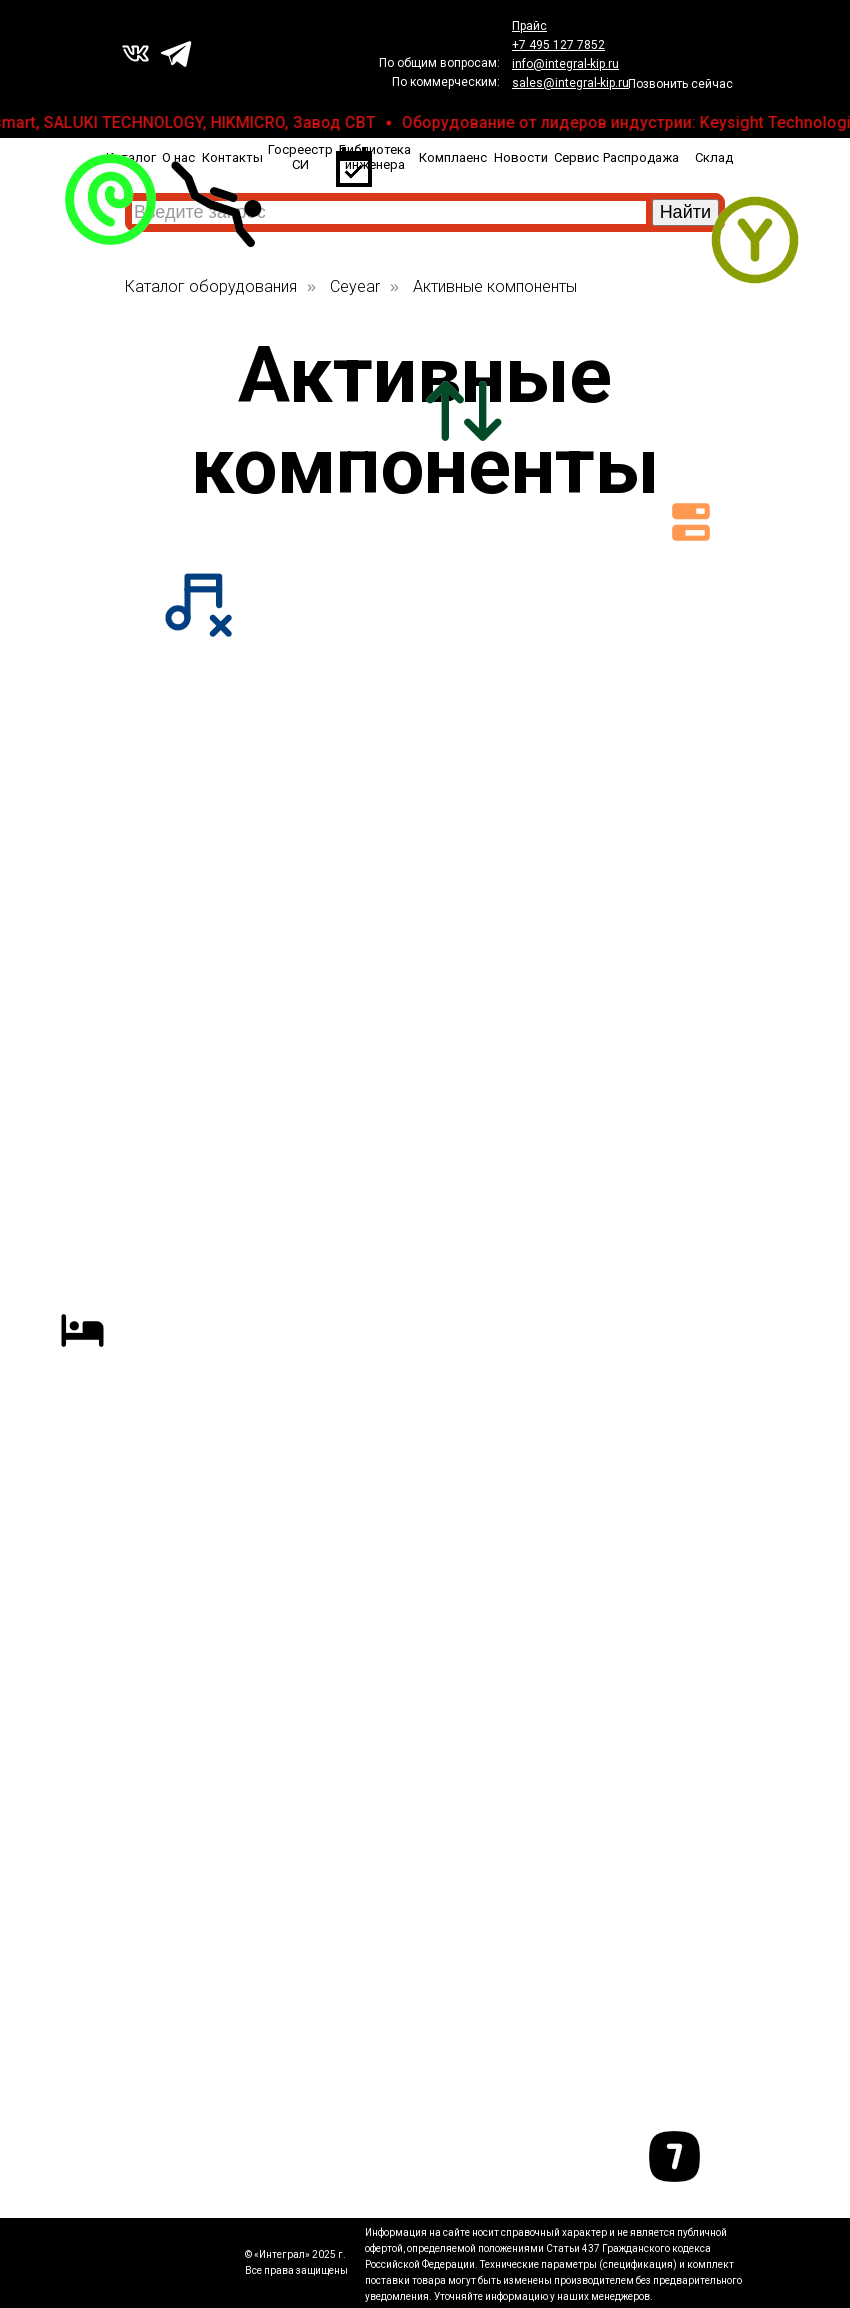  Describe the element at coordinates (218, 208) in the screenshot. I see `browse scuba diving activities or lessons` at that location.